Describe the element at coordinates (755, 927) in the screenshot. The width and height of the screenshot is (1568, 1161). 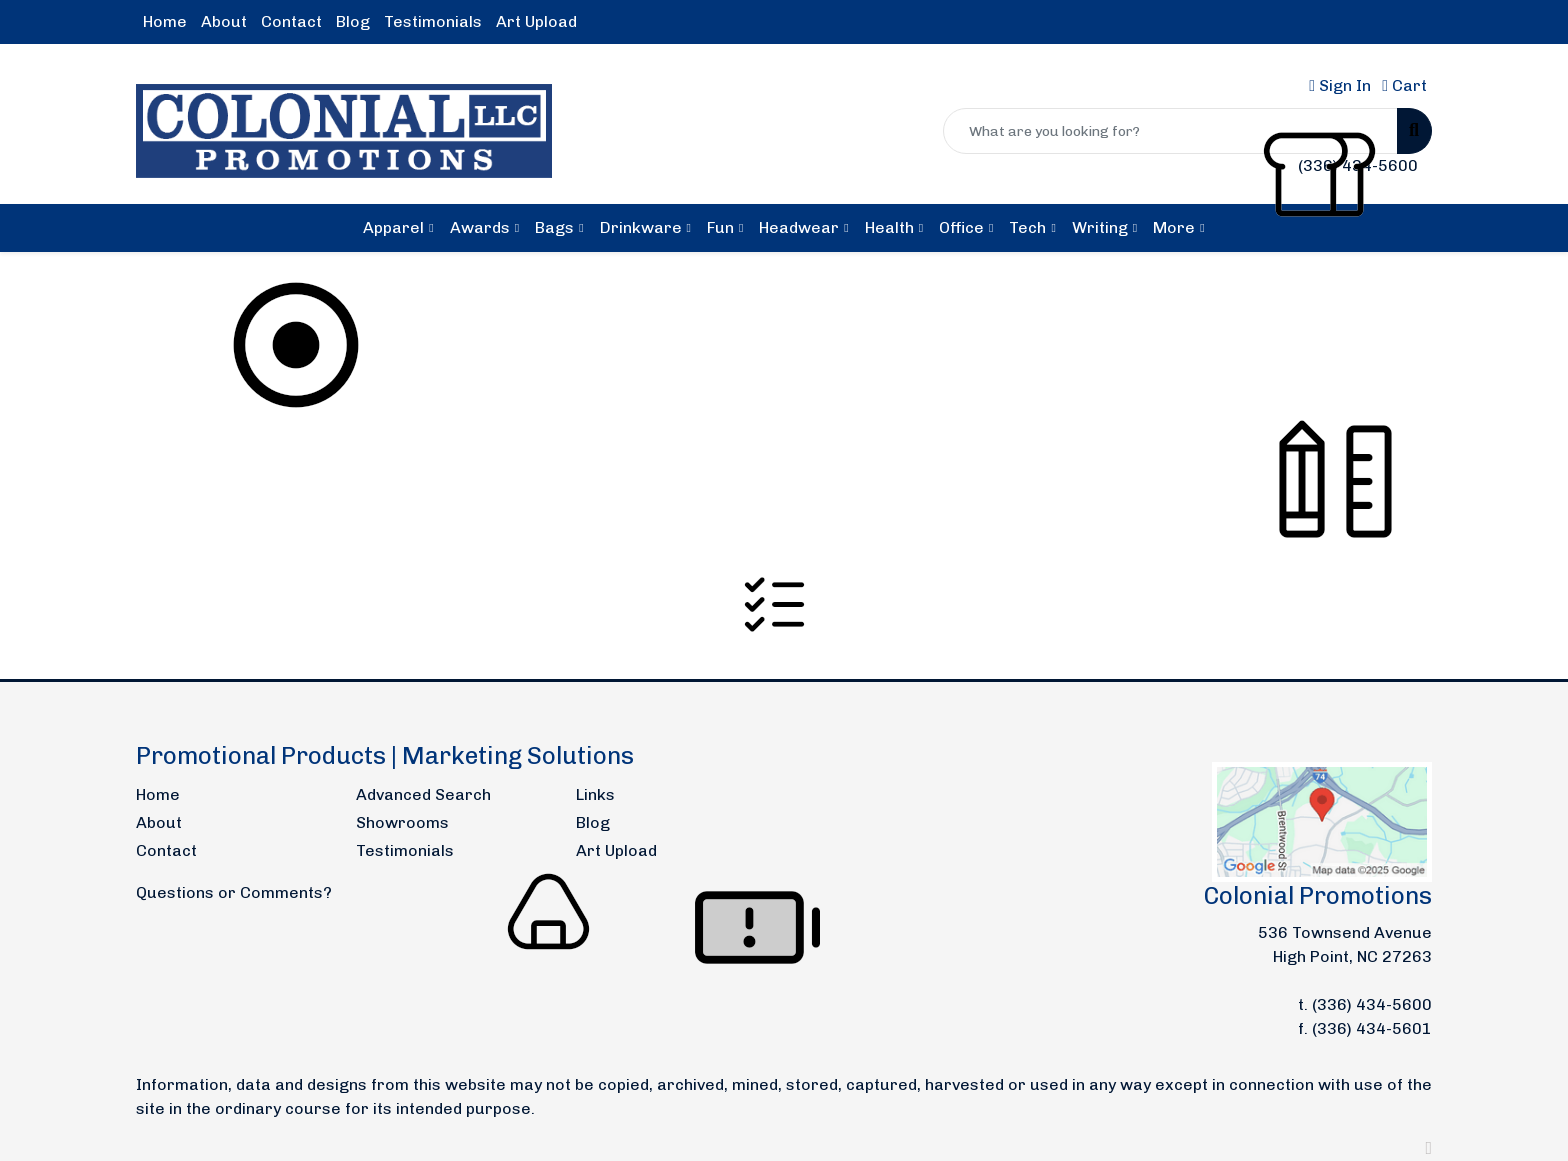
I see `indicates low battery warning` at that location.